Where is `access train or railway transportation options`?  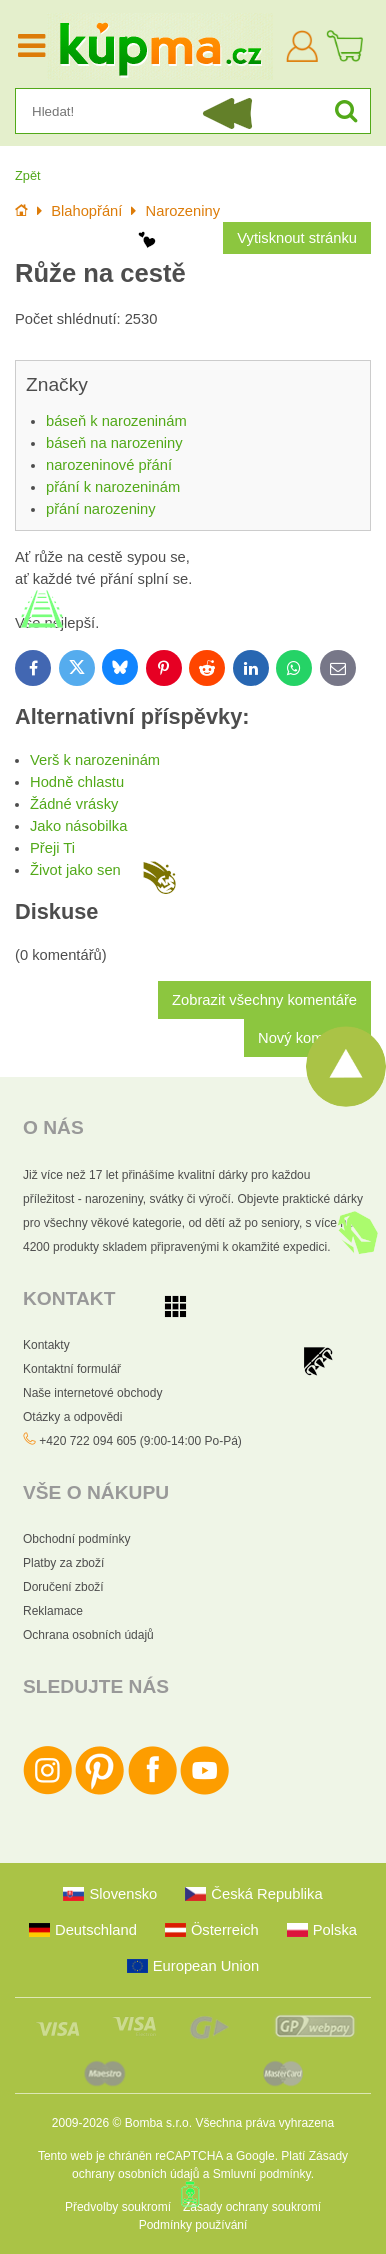 access train or railway transportation options is located at coordinates (42, 606).